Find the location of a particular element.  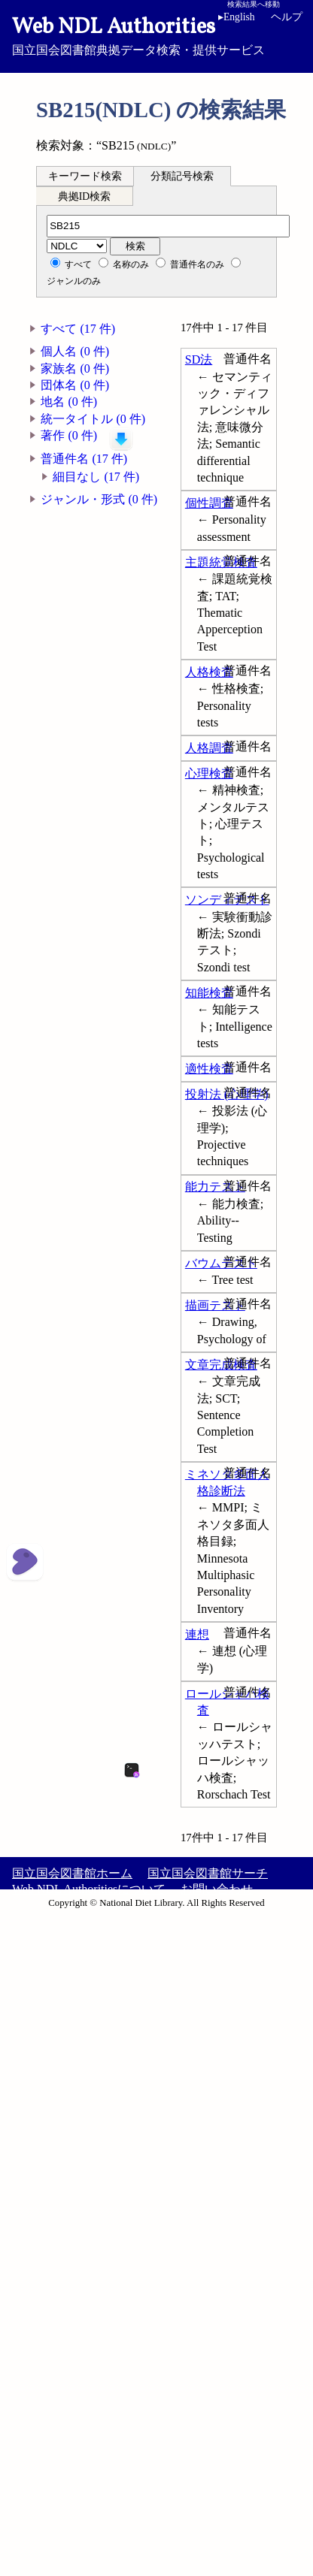

open SecureCRT terminal emulator app is located at coordinates (132, 1770).